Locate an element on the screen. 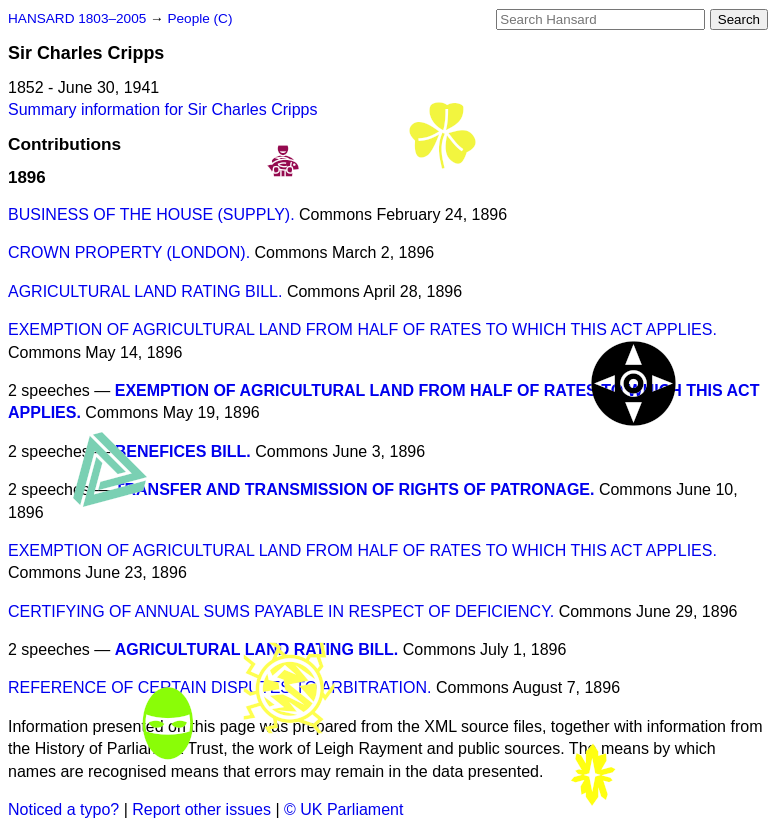  collect or view crystals/gems in inventory is located at coordinates (592, 775).